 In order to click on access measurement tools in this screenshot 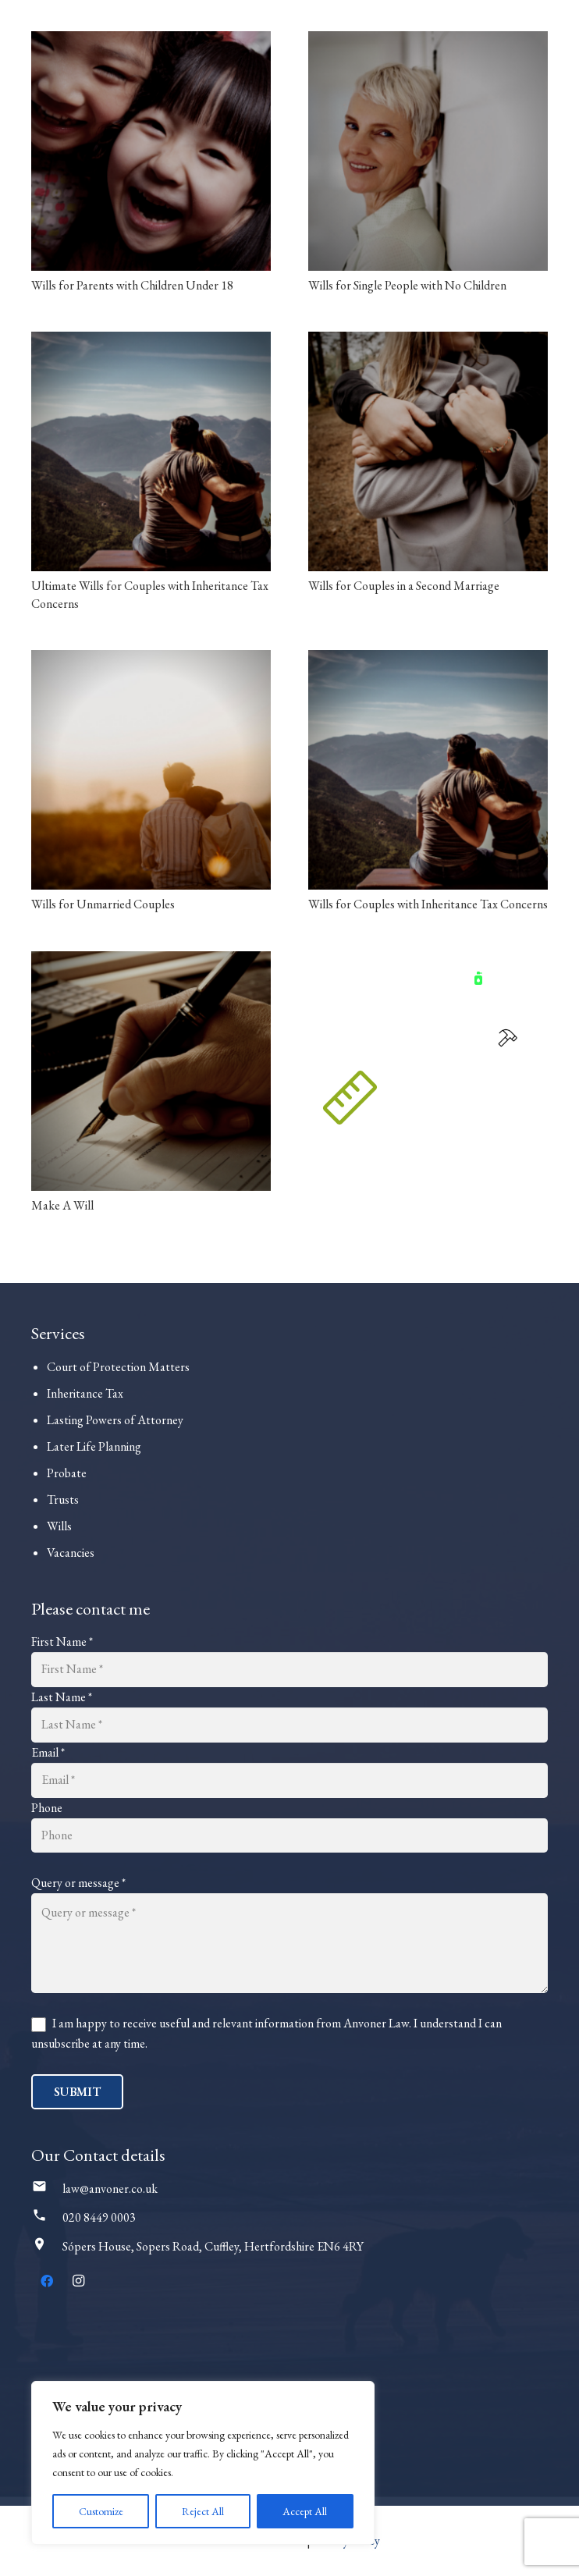, I will do `click(350, 1097)`.